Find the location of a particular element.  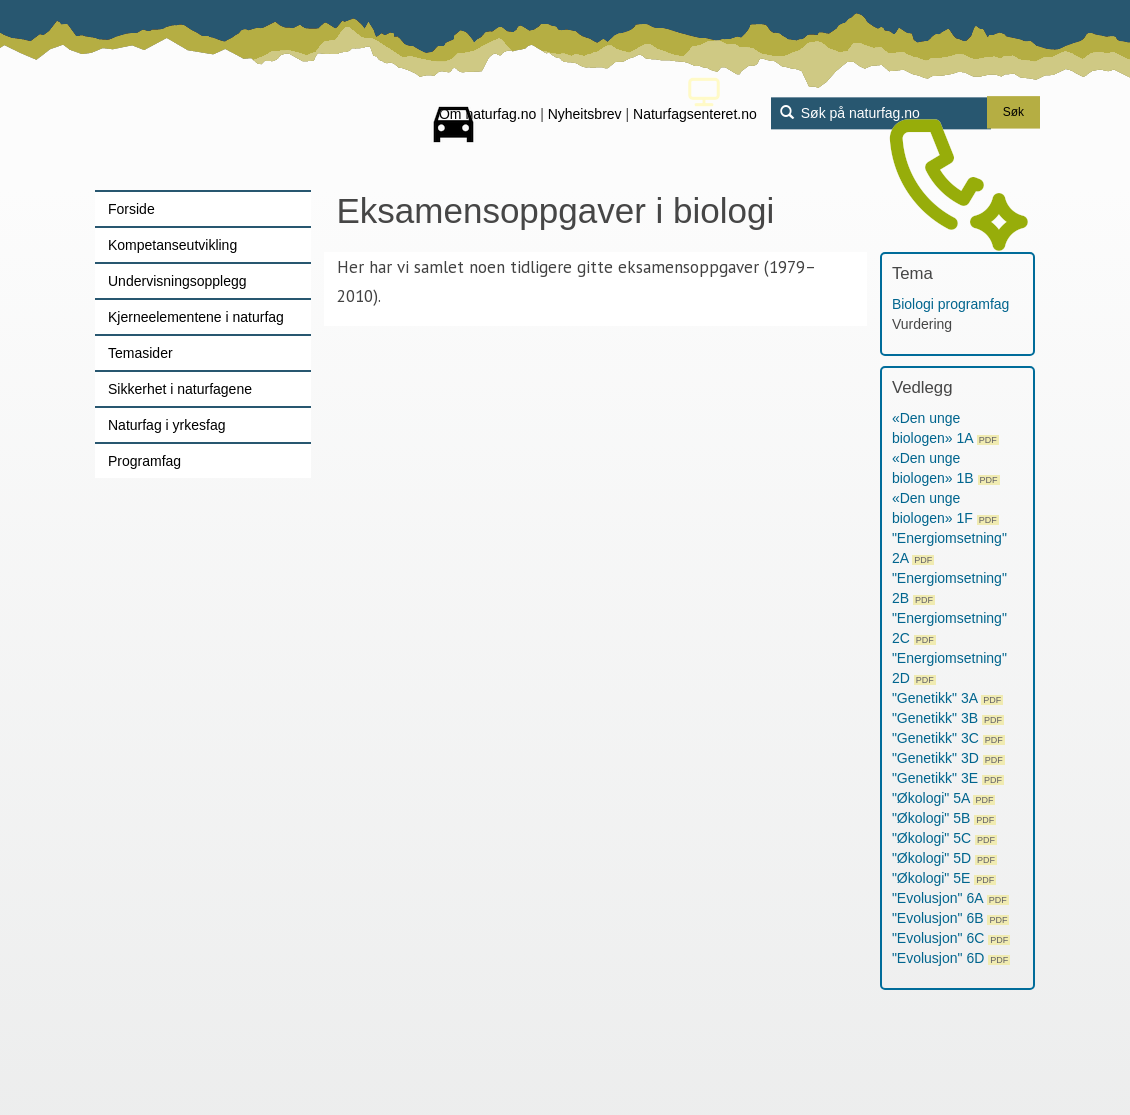

access display settings is located at coordinates (704, 92).